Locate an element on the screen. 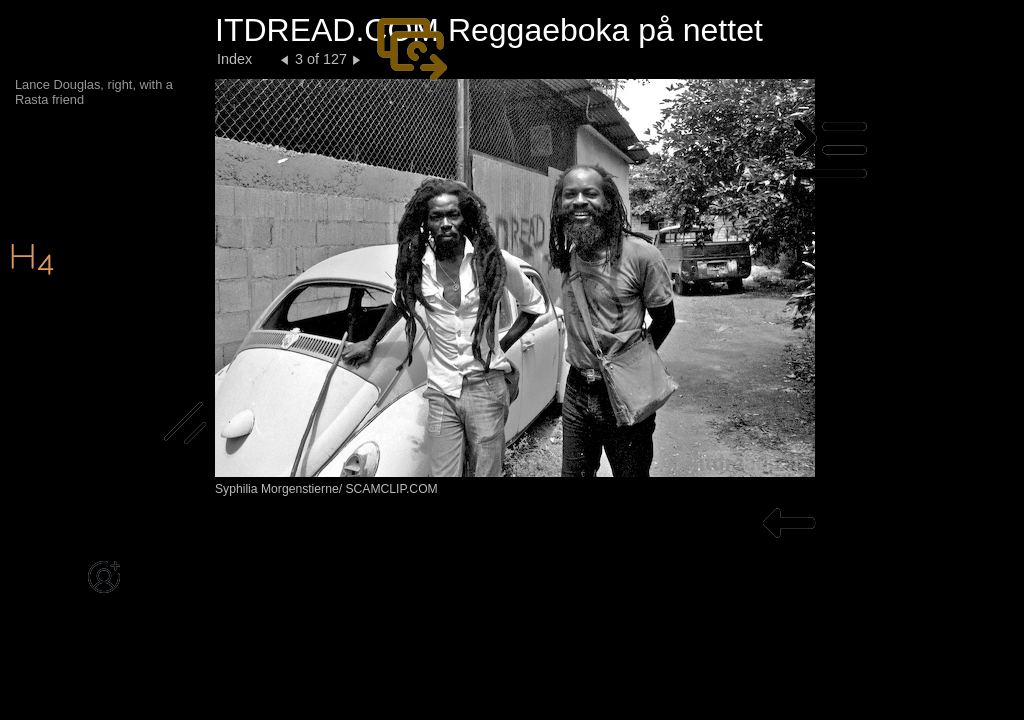 This screenshot has width=1024, height=720. format text as heading level 4 is located at coordinates (29, 258).